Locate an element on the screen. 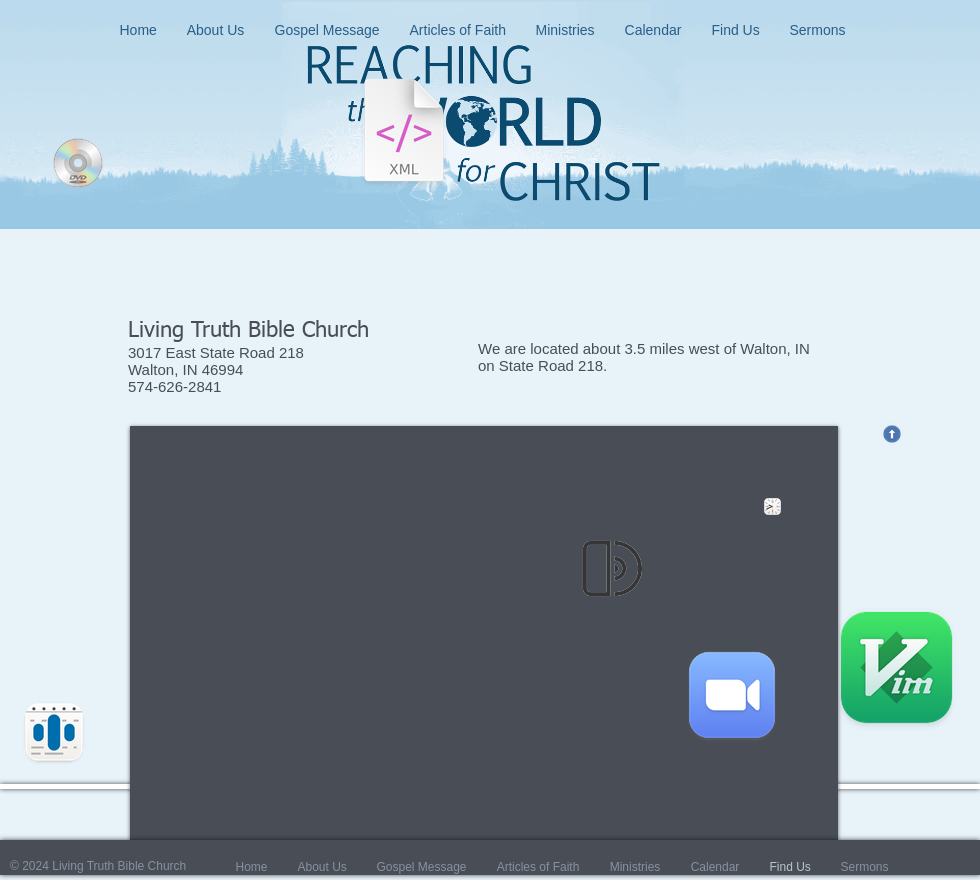 The image size is (980, 880). open vim text editor is located at coordinates (896, 667).